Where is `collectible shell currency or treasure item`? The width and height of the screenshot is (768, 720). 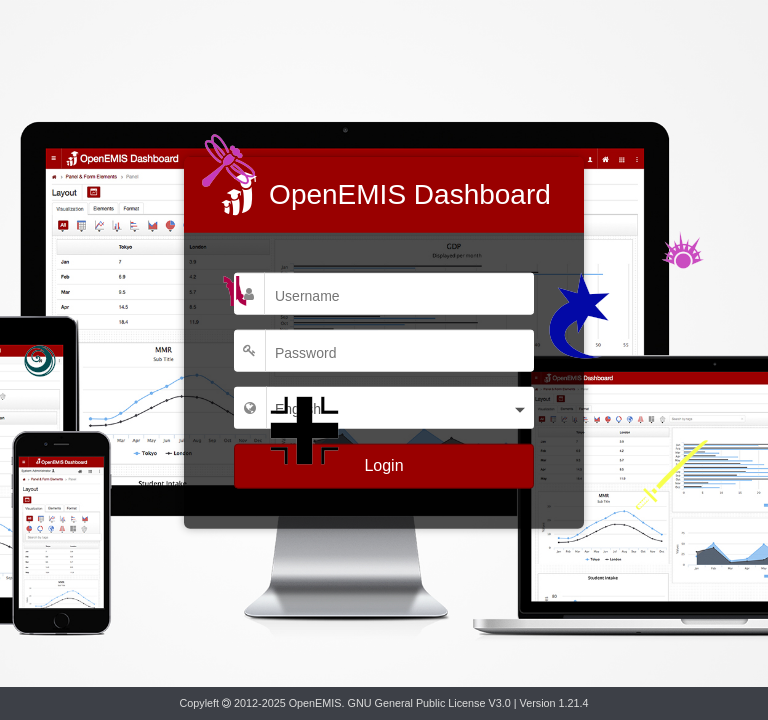
collectible shell currency or treasure item is located at coordinates (40, 361).